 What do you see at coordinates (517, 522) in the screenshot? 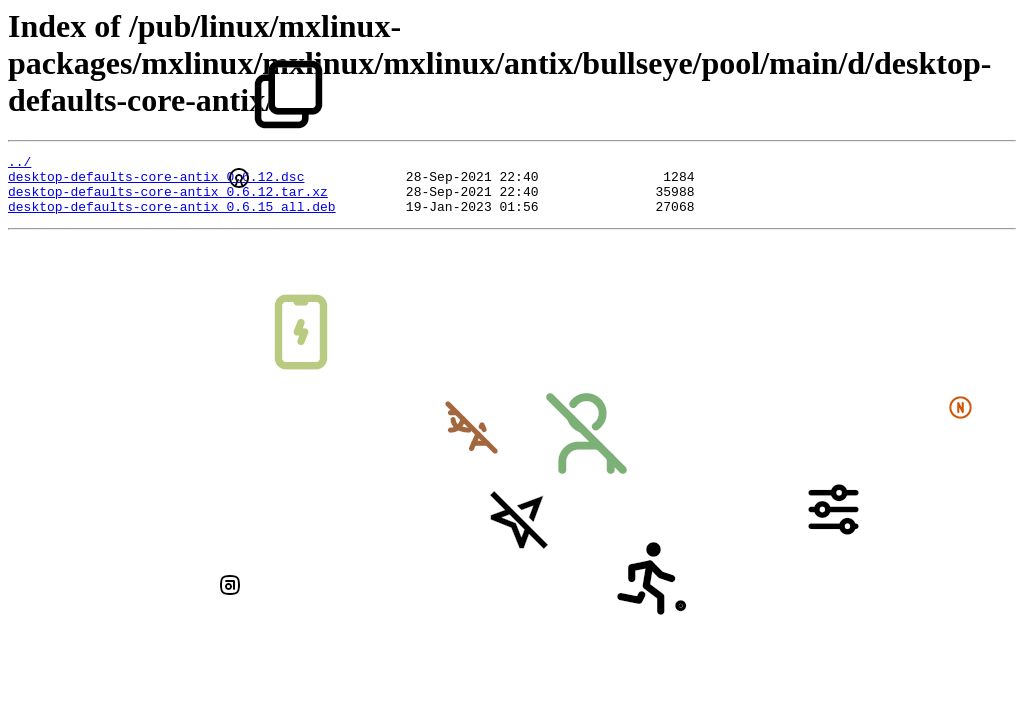
I see `location sharing is disabled` at bounding box center [517, 522].